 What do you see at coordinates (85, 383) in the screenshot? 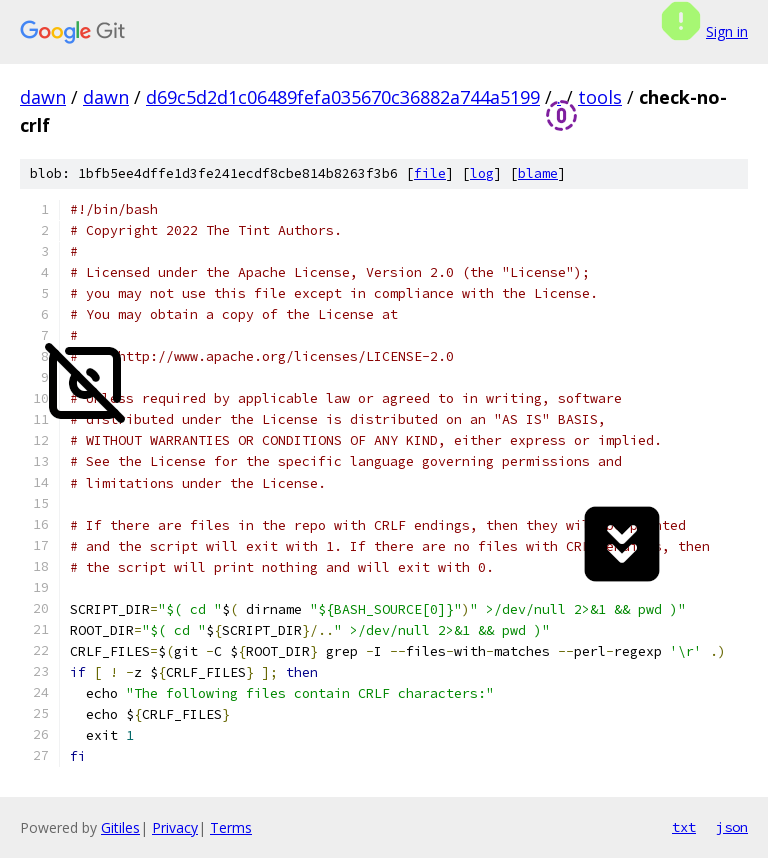
I see `disable mask or overlay effect` at bounding box center [85, 383].